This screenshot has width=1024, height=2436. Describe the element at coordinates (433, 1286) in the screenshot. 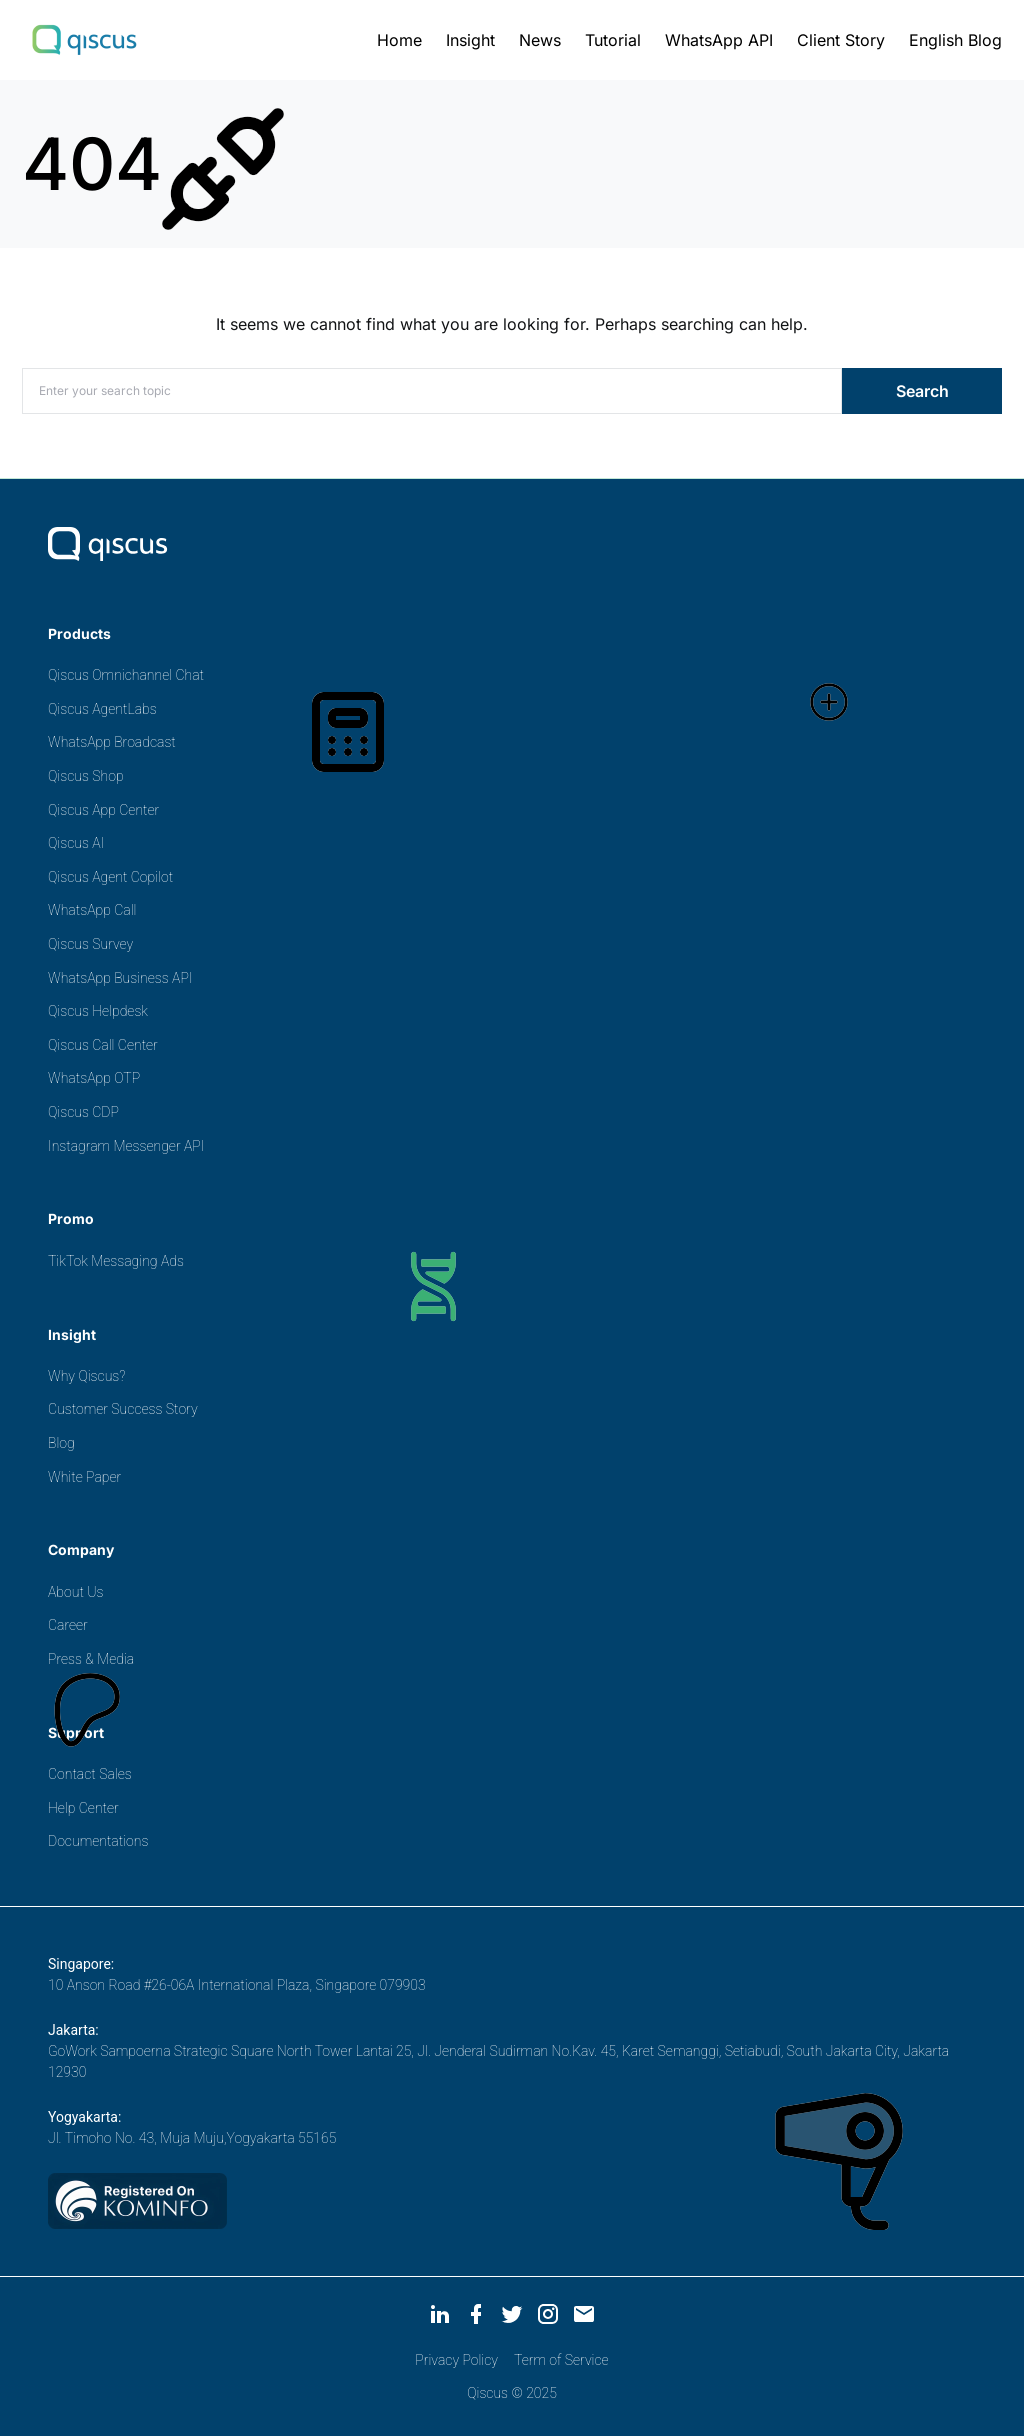

I see `access genetic or biological information` at that location.